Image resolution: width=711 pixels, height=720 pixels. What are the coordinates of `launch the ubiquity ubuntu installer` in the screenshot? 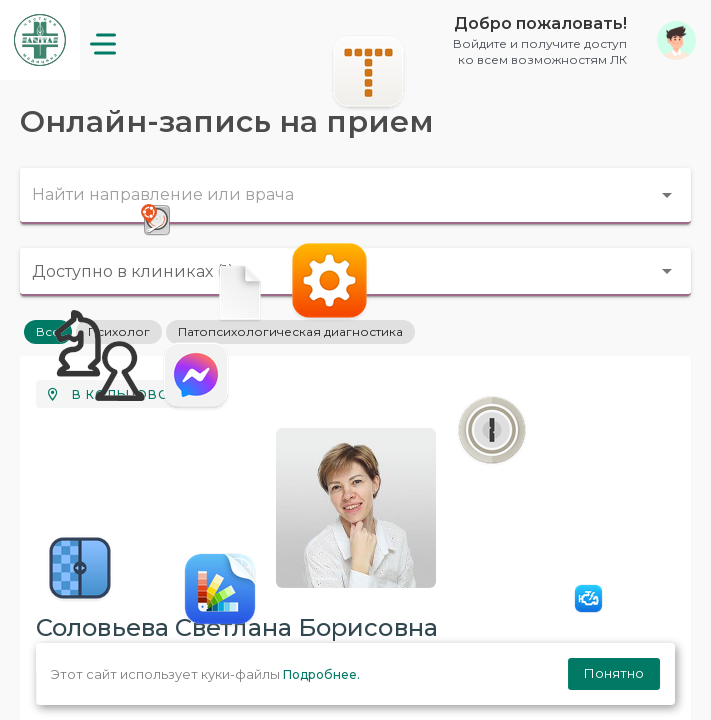 It's located at (157, 220).